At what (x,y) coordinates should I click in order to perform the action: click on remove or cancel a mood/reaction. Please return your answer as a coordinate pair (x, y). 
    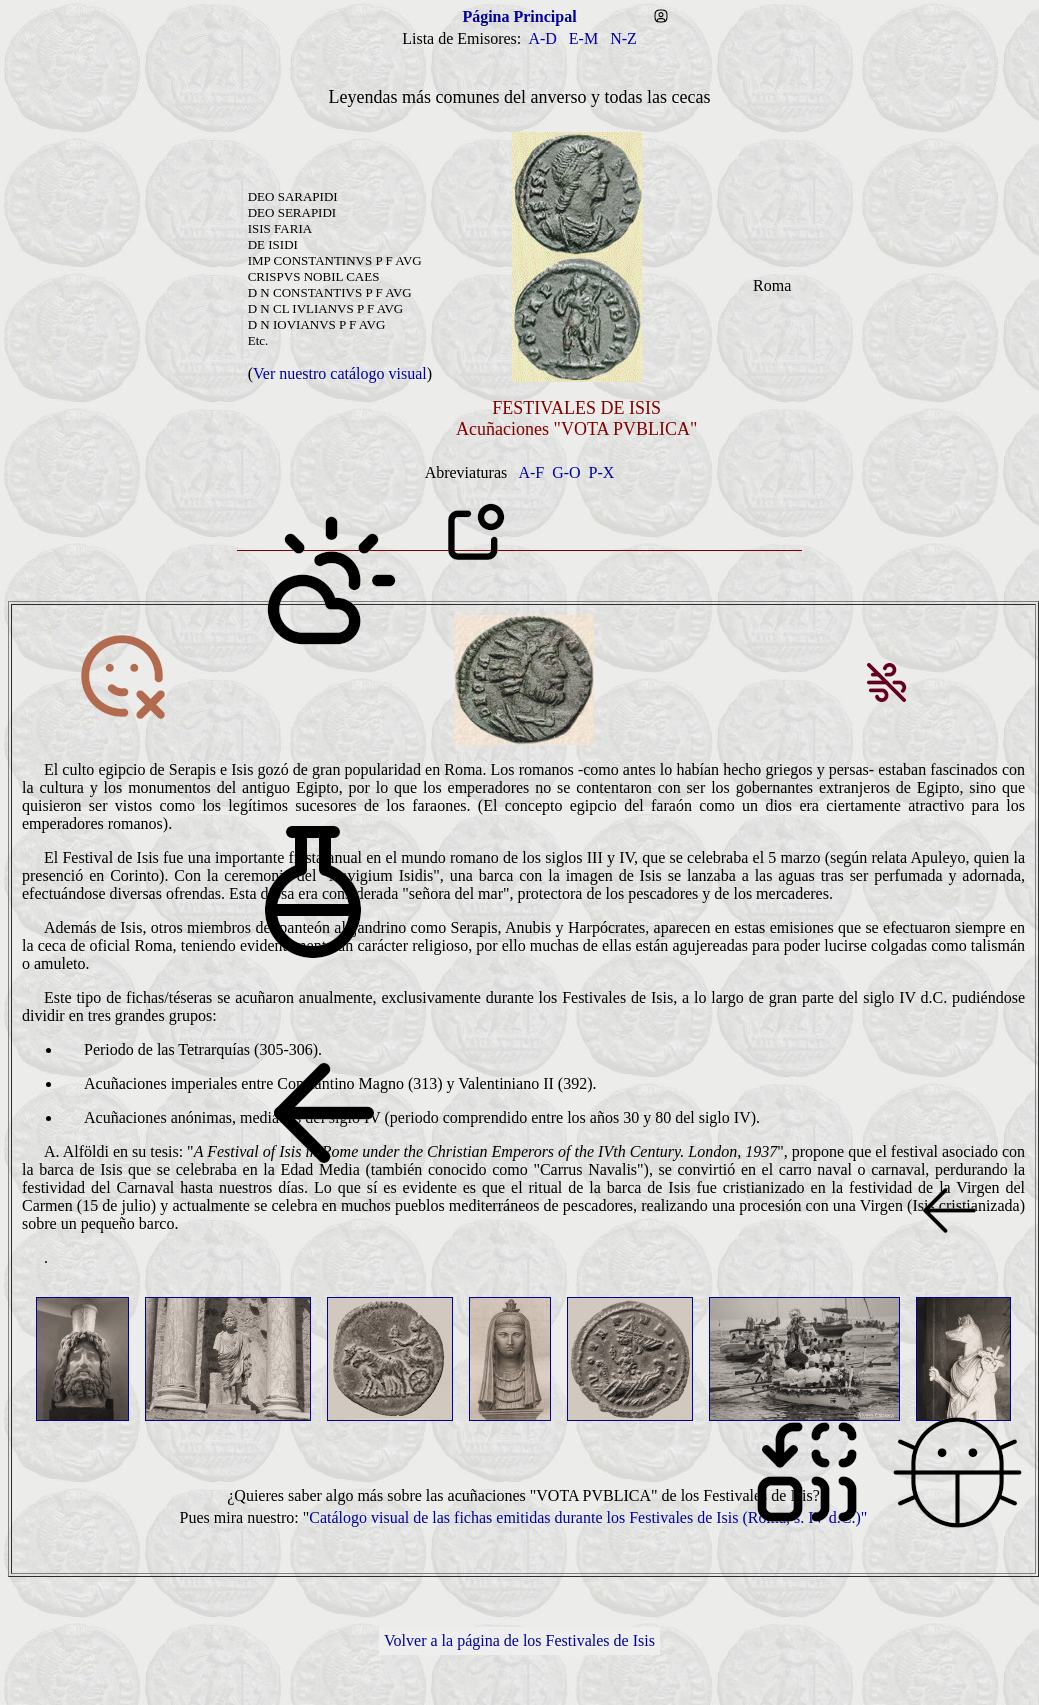
    Looking at the image, I should click on (122, 676).